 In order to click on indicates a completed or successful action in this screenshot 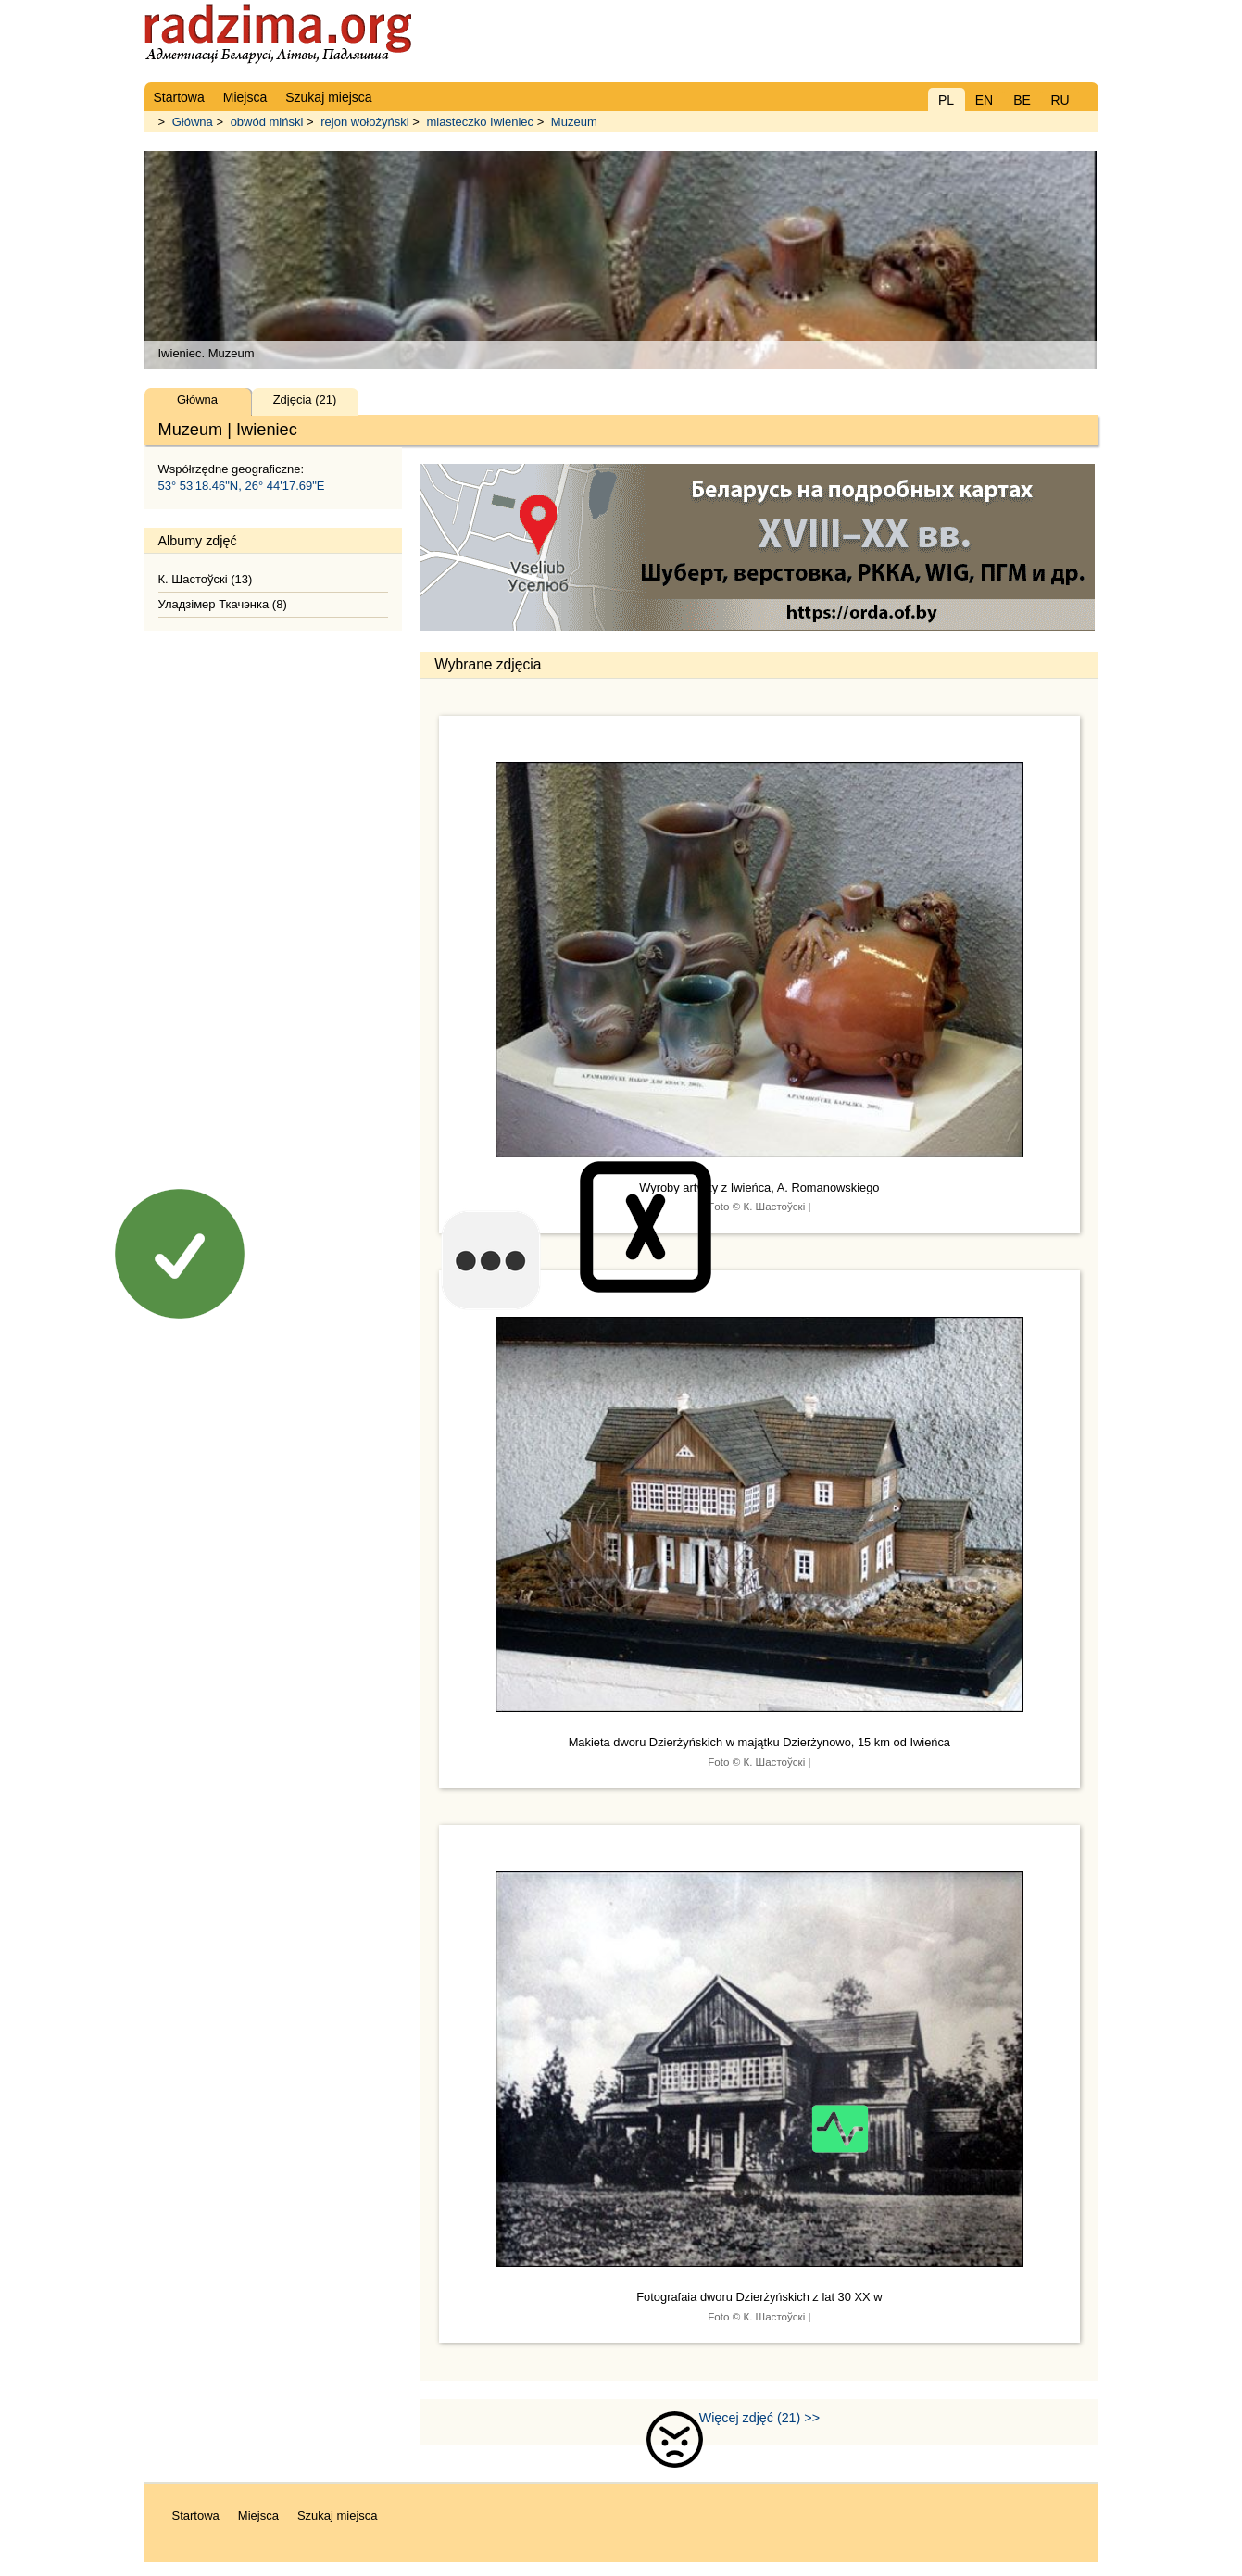, I will do `click(180, 1254)`.